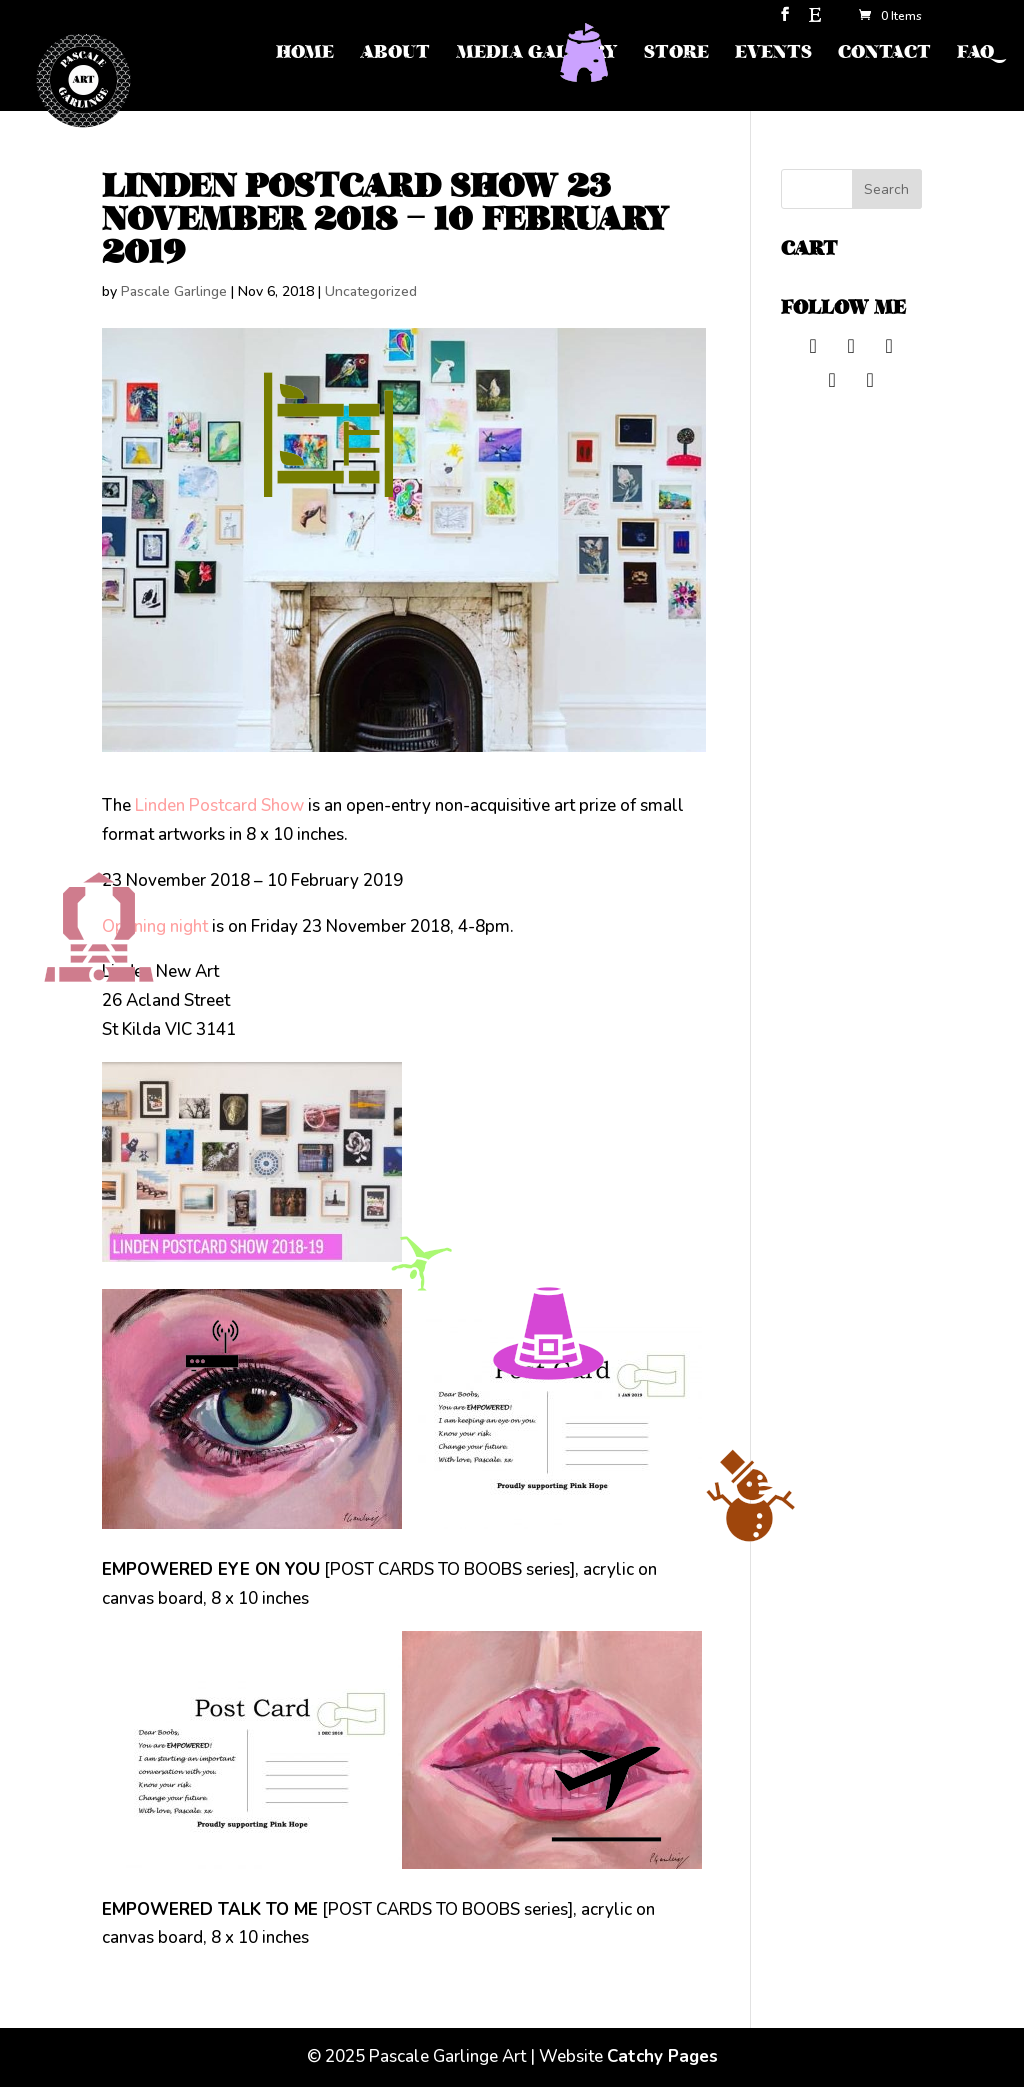  What do you see at coordinates (548, 1333) in the screenshot?
I see `thanksgiving-themed content or seasonal event` at bounding box center [548, 1333].